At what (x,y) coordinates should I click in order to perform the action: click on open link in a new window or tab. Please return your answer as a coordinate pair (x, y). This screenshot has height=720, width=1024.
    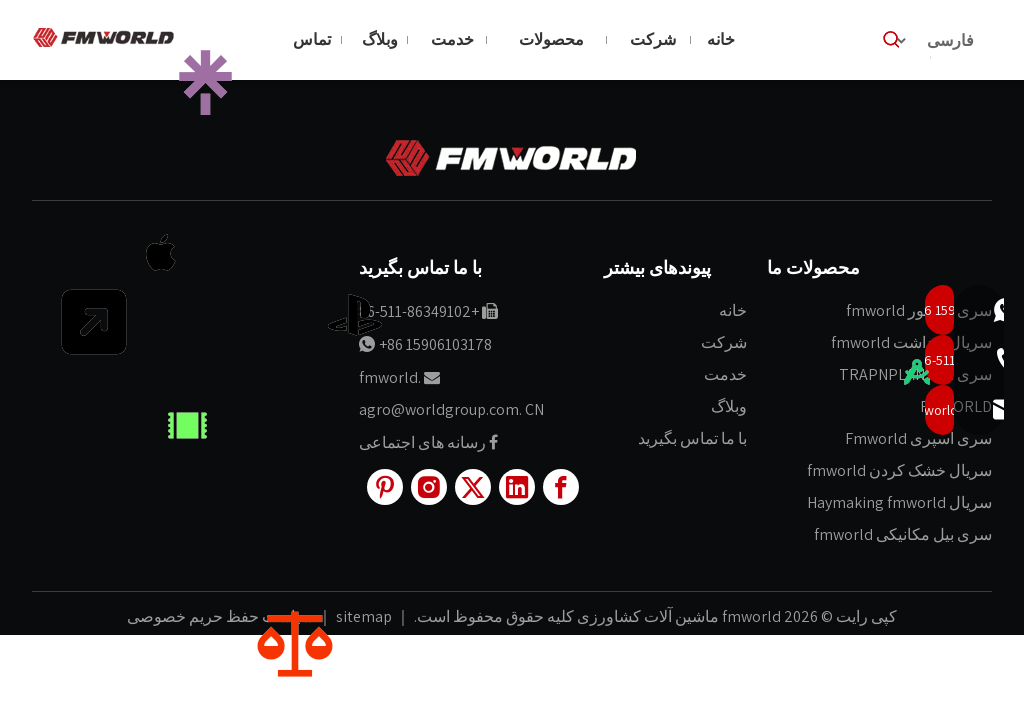
    Looking at the image, I should click on (94, 322).